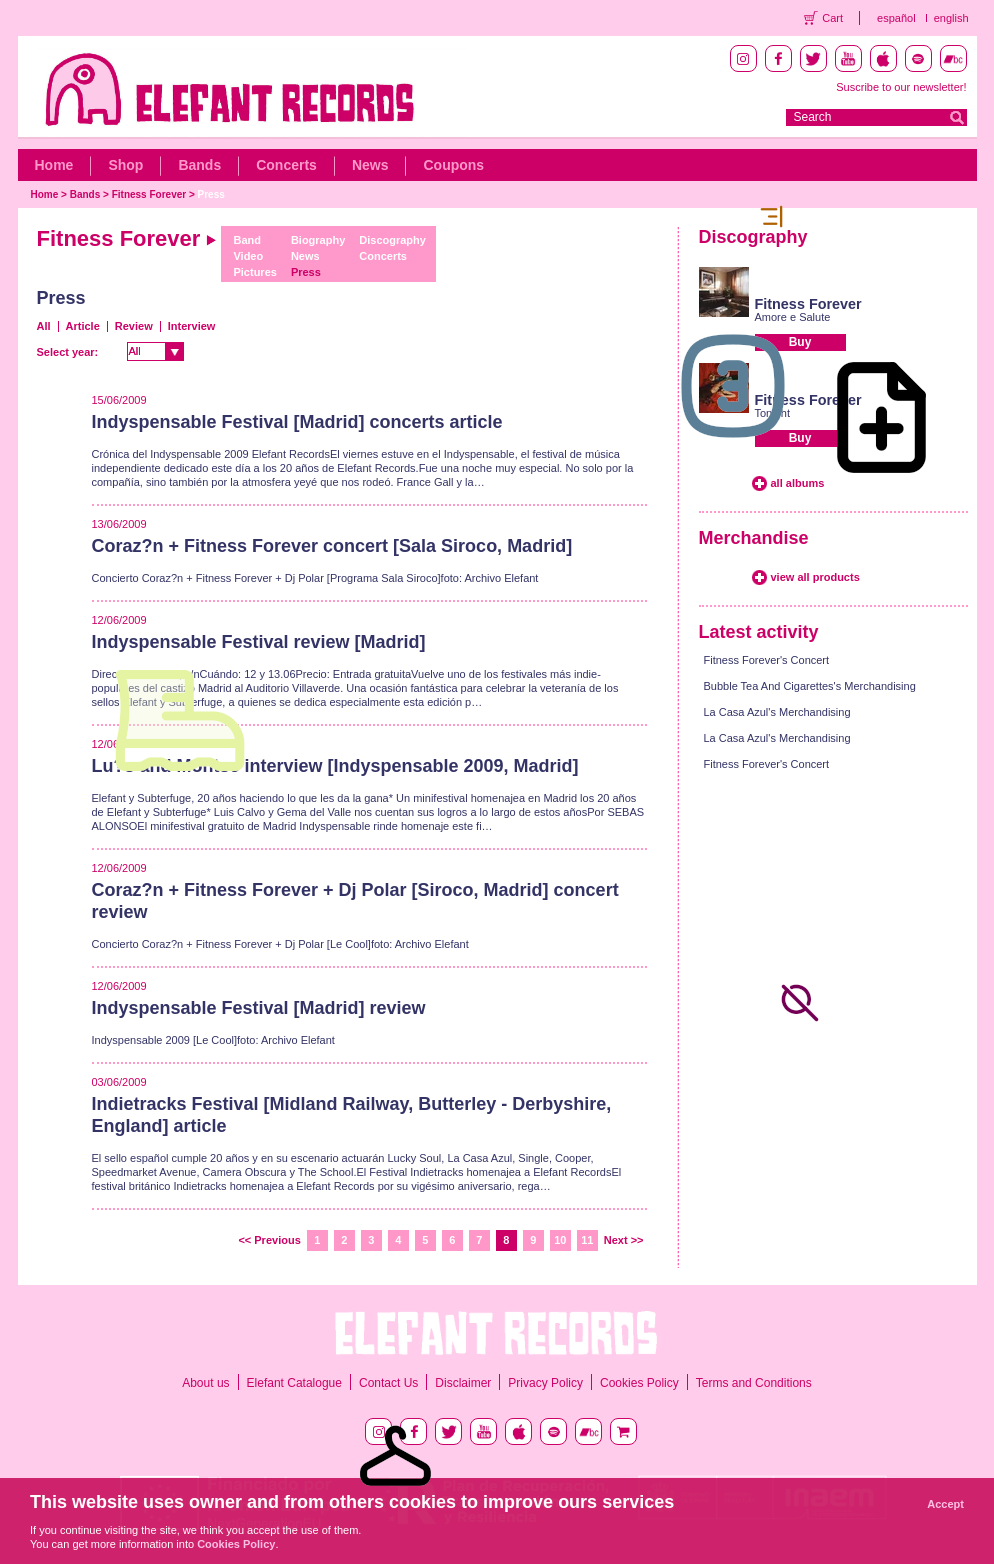  I want to click on search functionality is disabled, so click(800, 1003).